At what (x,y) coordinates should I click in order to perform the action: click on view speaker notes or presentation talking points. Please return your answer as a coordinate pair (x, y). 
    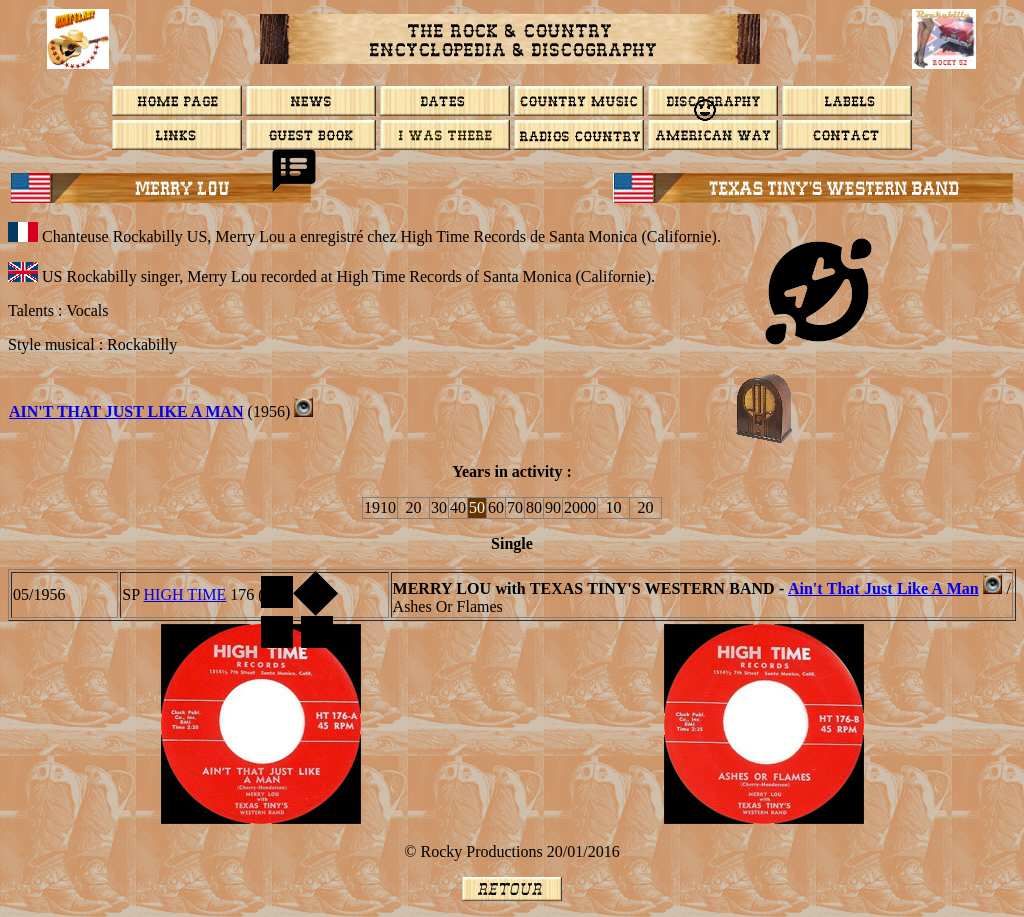
    Looking at the image, I should click on (294, 171).